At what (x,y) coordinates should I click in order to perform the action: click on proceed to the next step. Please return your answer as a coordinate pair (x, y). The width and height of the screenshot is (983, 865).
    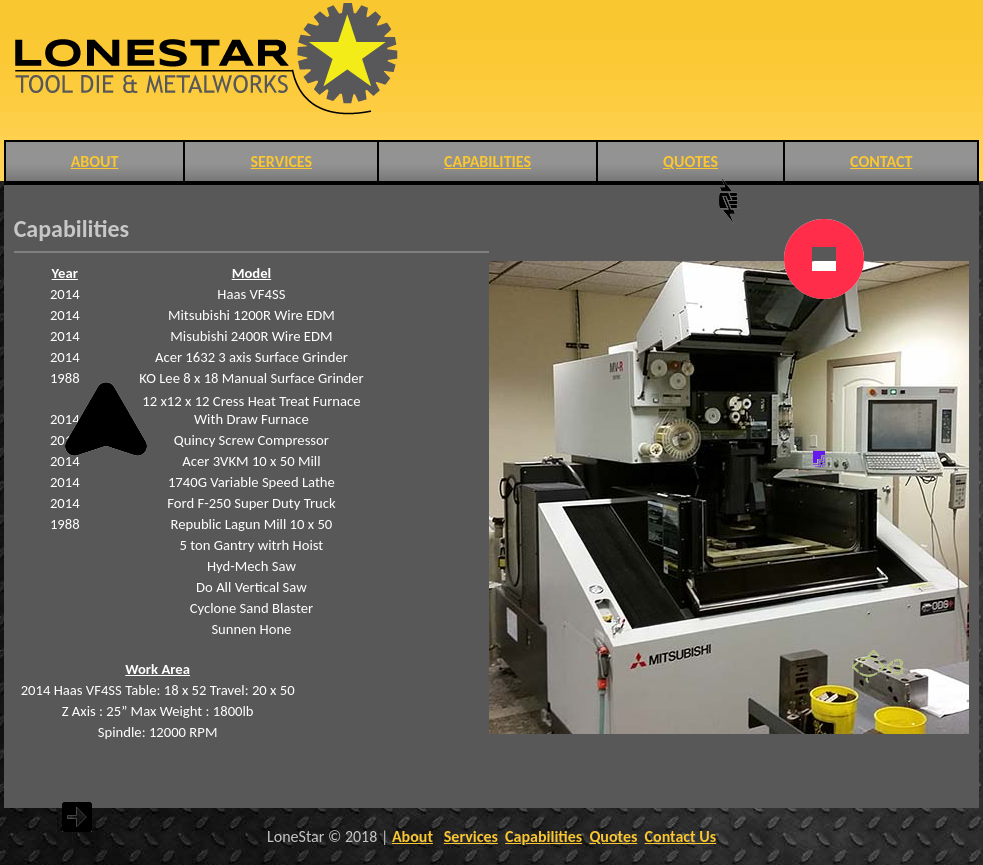
    Looking at the image, I should click on (77, 817).